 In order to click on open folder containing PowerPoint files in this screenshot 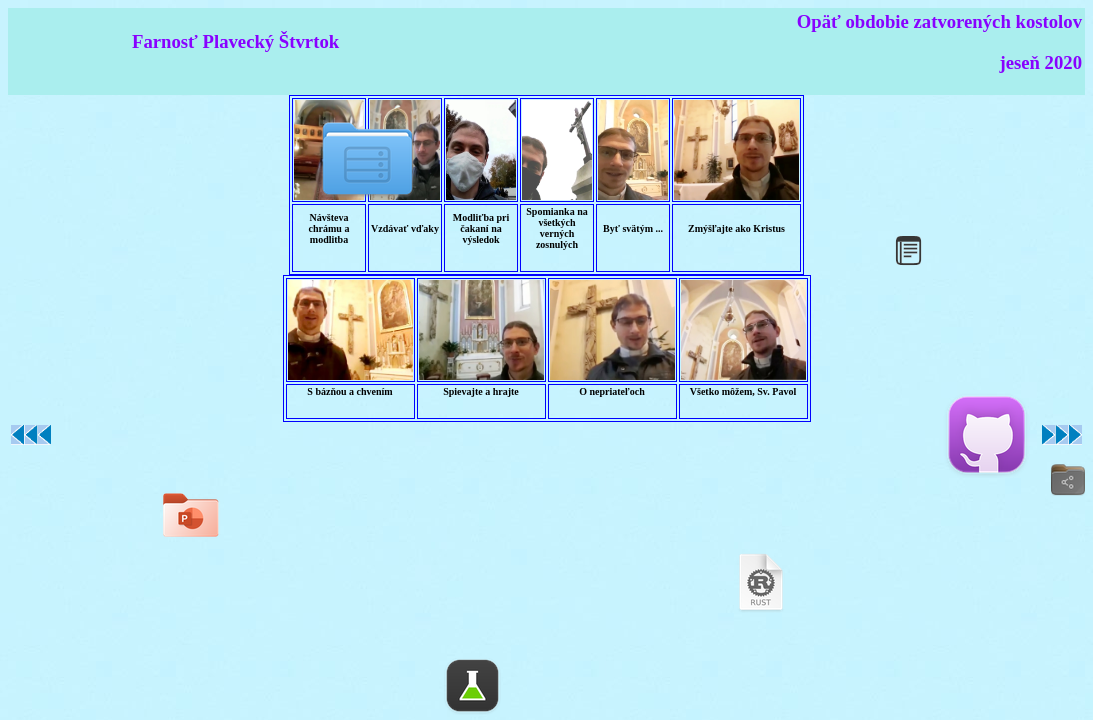, I will do `click(190, 516)`.